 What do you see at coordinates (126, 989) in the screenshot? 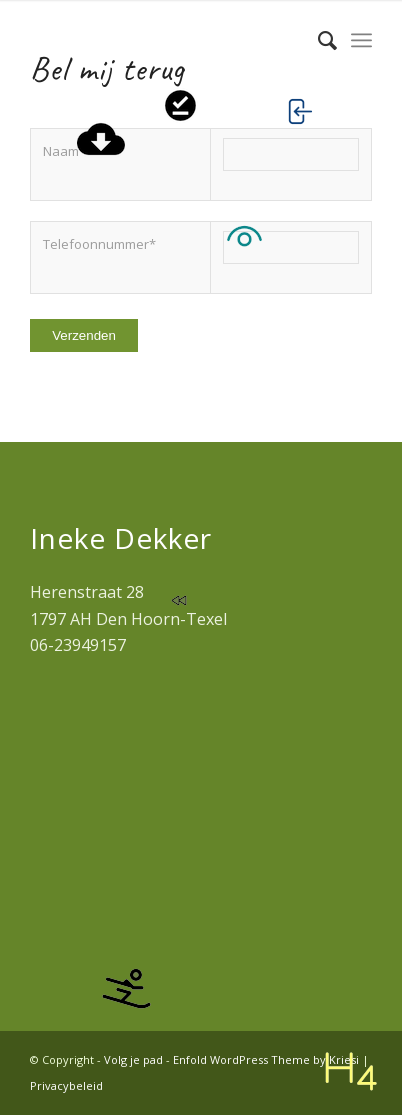
I see `access skiing or winter sports activities` at bounding box center [126, 989].